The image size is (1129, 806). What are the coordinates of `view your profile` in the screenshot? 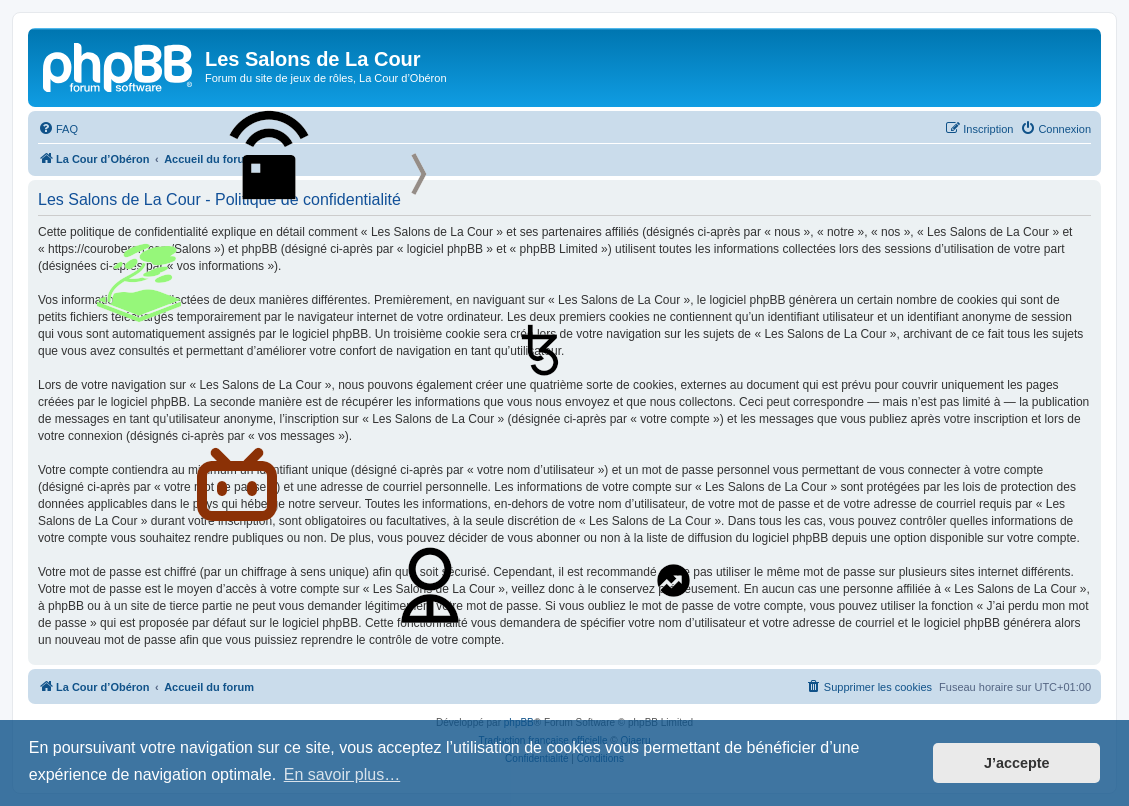 It's located at (430, 587).